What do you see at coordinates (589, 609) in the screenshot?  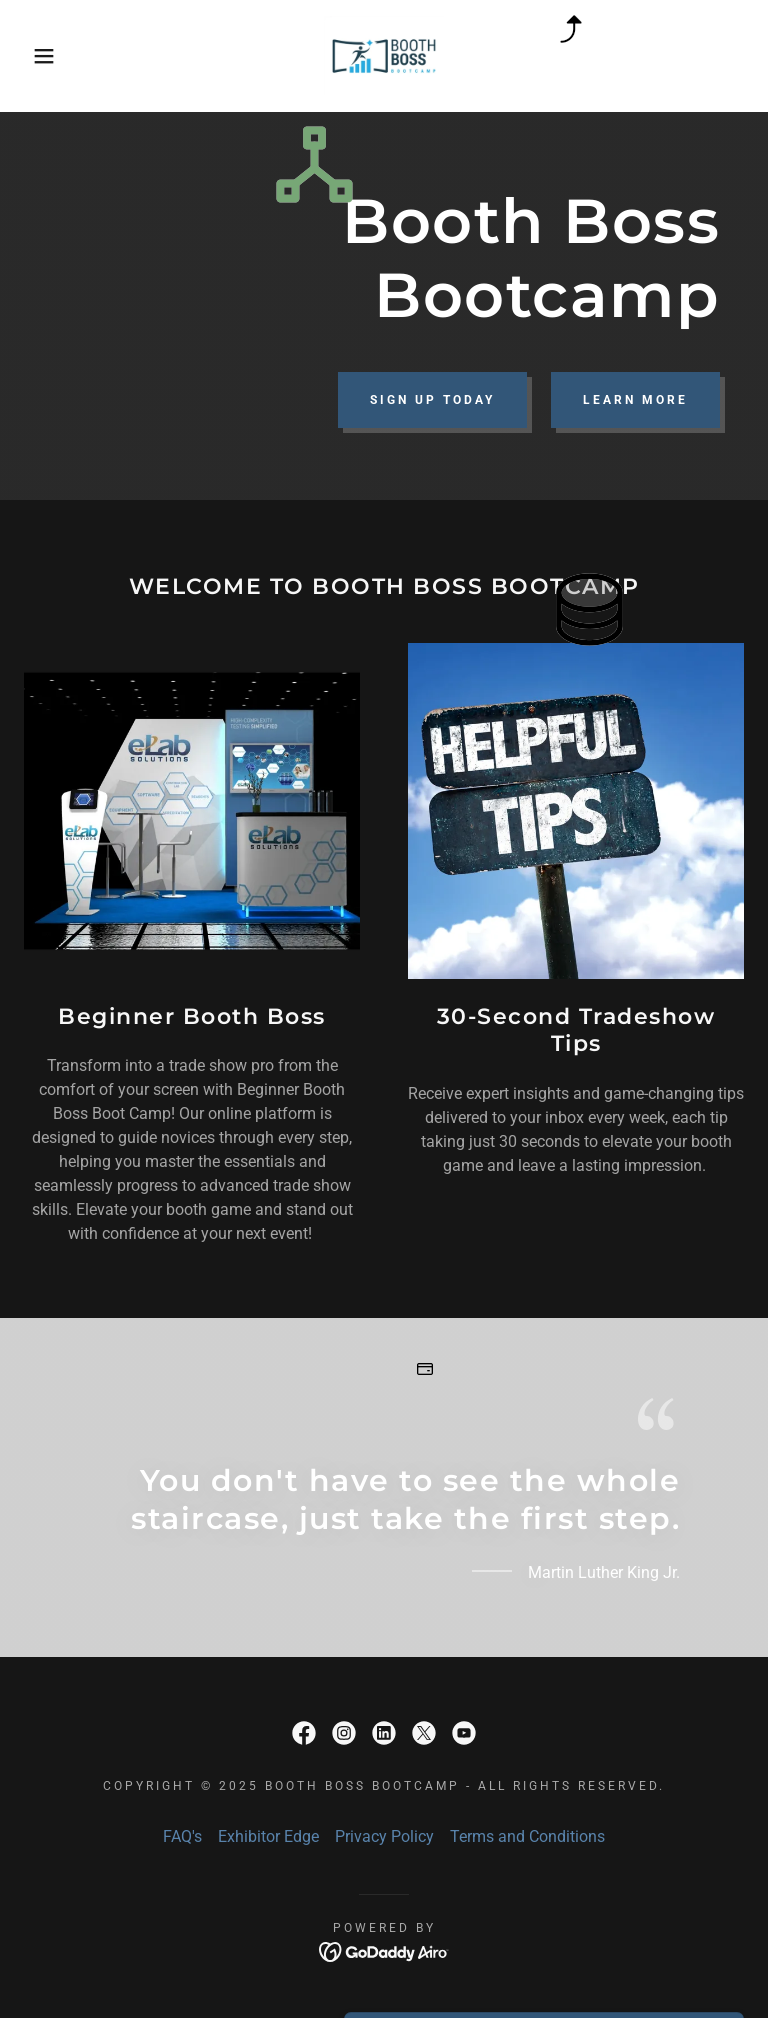 I see `access database or data storage` at bounding box center [589, 609].